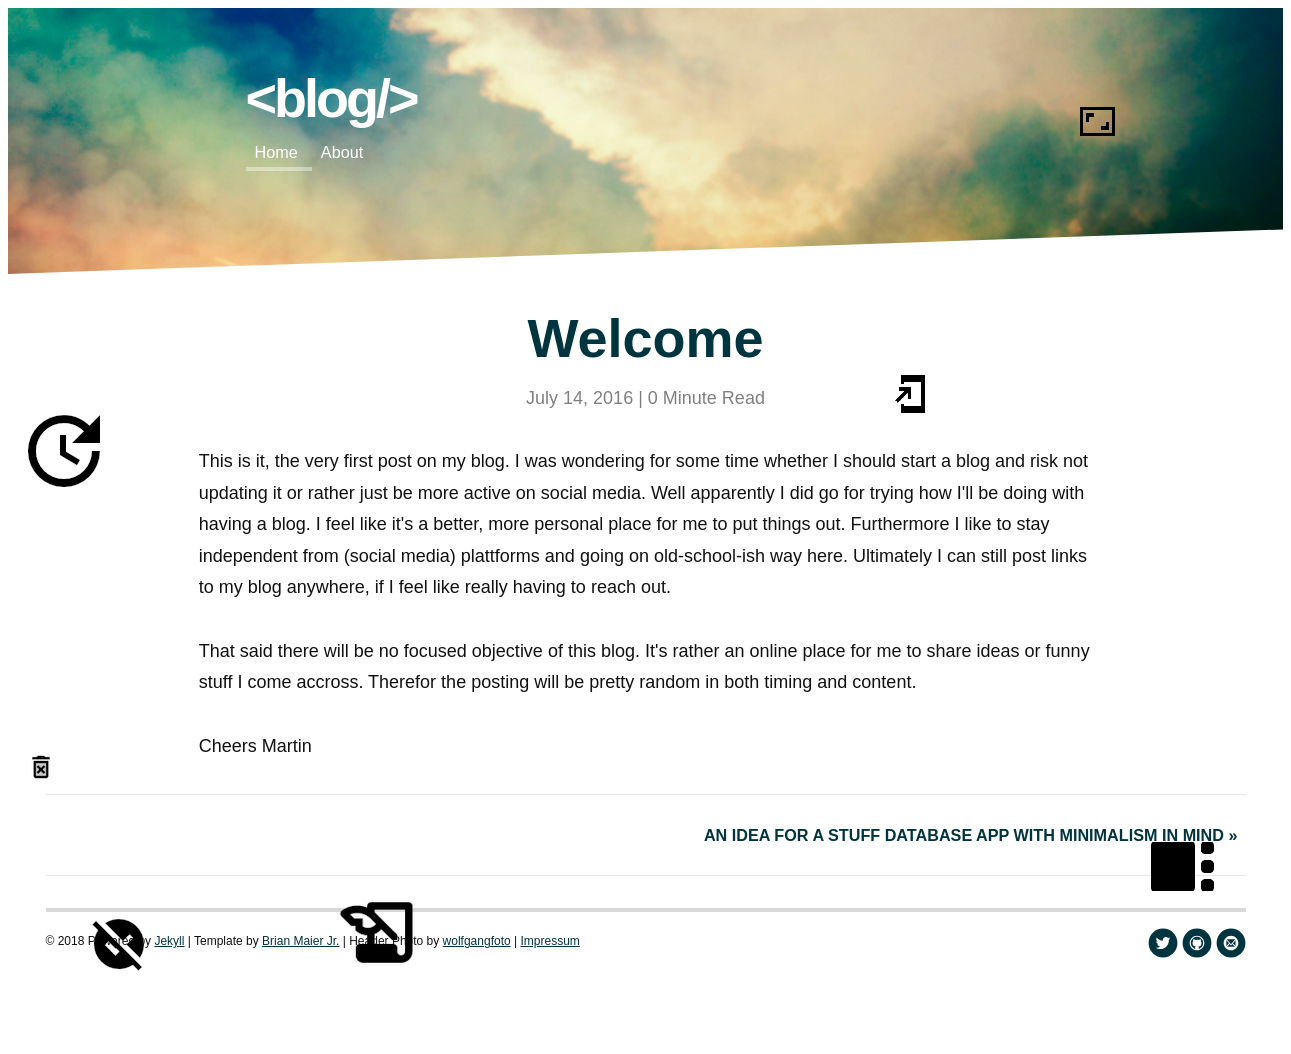 Image resolution: width=1291 pixels, height=1054 pixels. I want to click on view document history or revisions, so click(378, 932).